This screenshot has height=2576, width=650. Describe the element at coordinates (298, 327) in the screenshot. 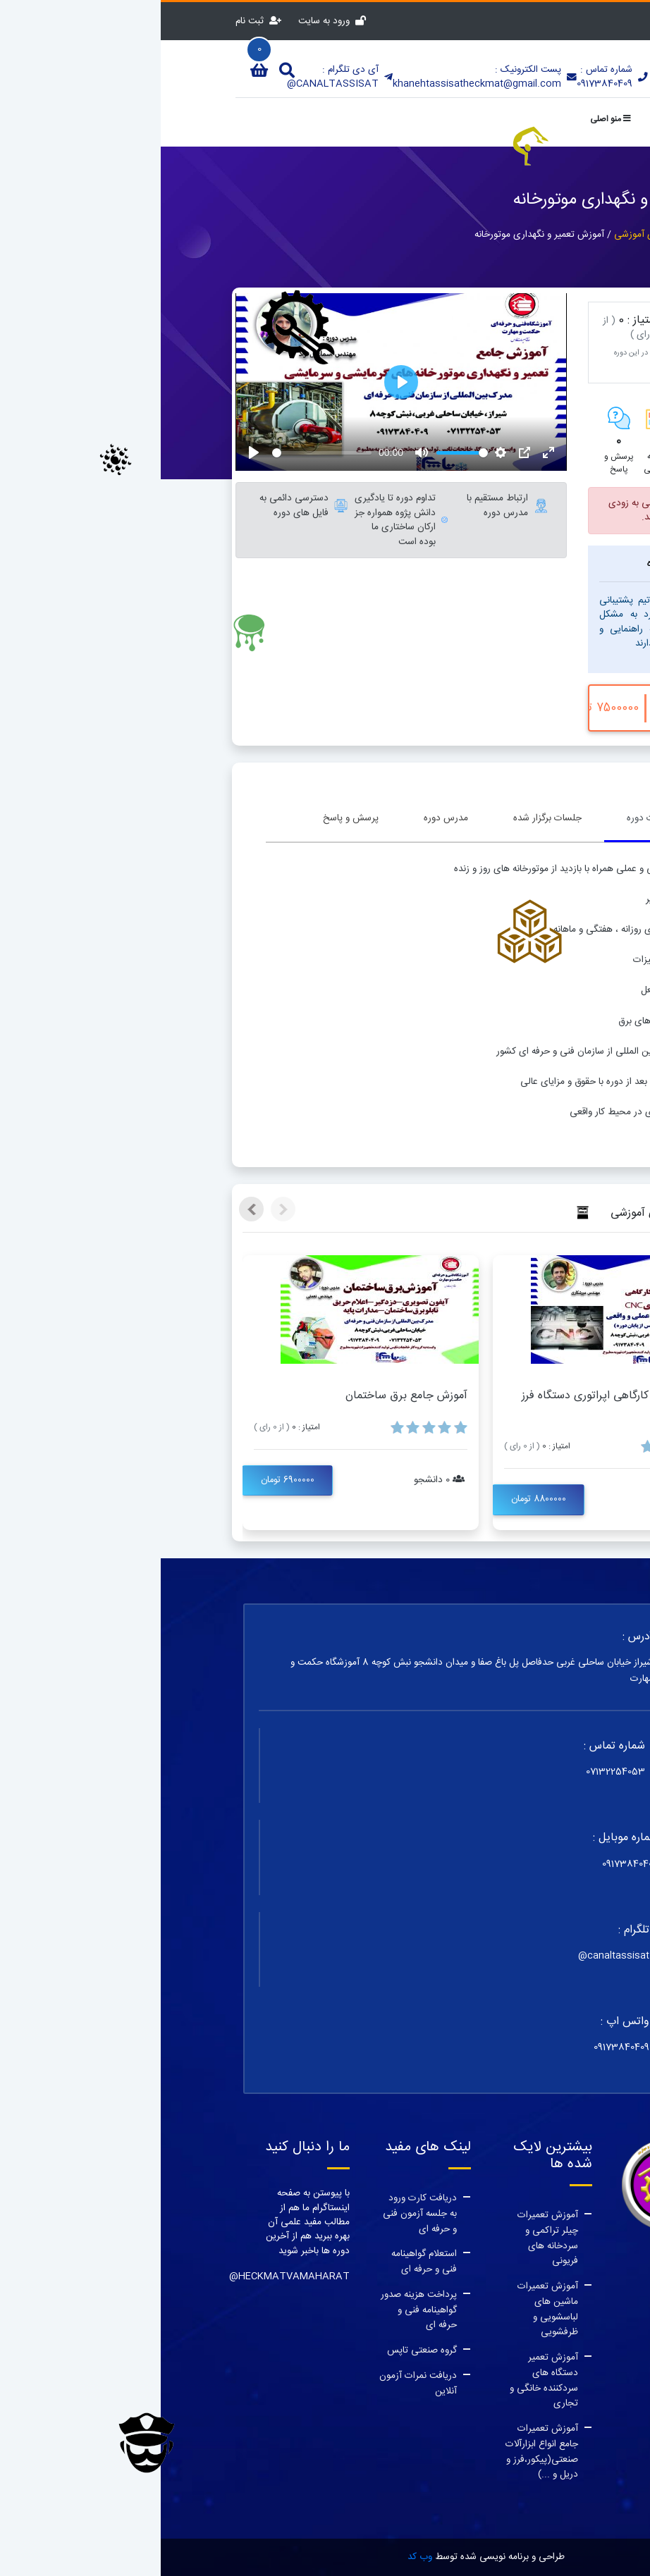

I see `enable automatic repair or maintenance mode` at that location.